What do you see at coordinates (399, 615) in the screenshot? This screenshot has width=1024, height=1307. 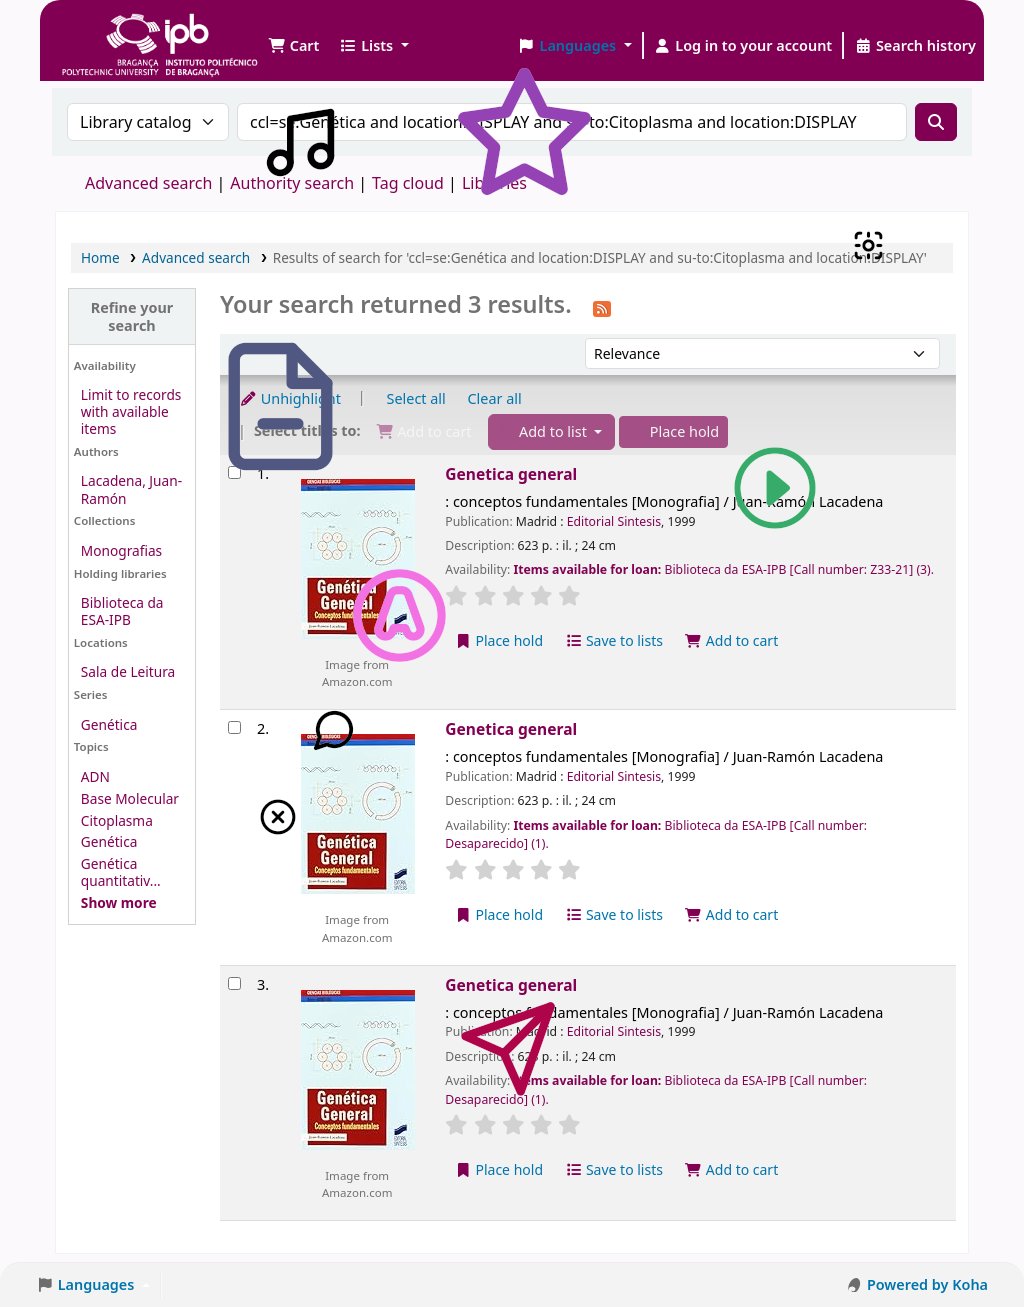 I see `sign in with OAuth authentication` at bounding box center [399, 615].